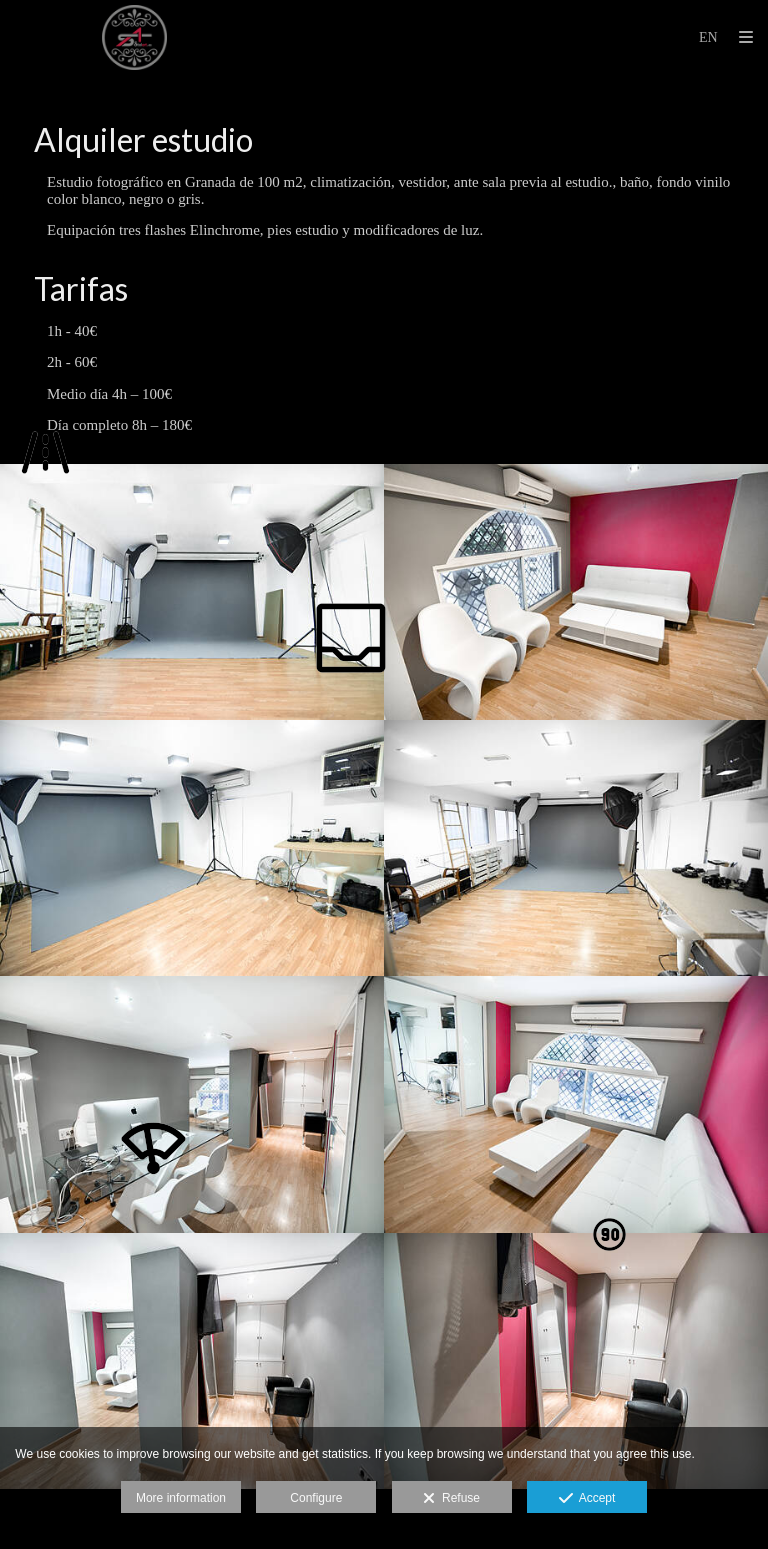 Image resolution: width=768 pixels, height=1549 pixels. What do you see at coordinates (153, 1148) in the screenshot?
I see `toggle windshield wiper controls` at bounding box center [153, 1148].